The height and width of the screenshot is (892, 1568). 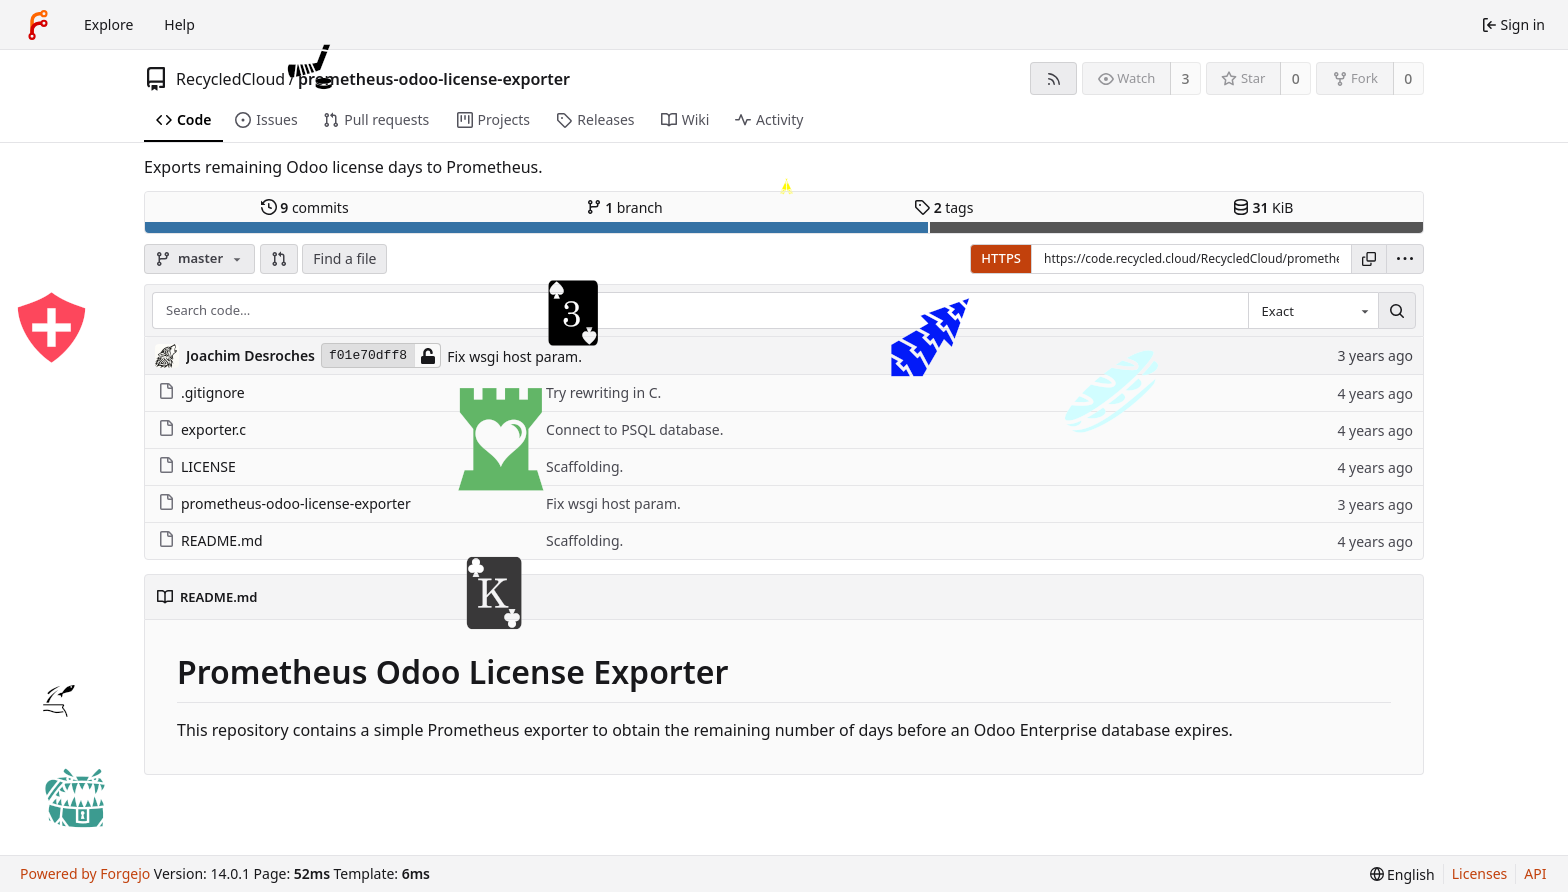 I want to click on access camping or outdoor activity features, so click(x=786, y=186).